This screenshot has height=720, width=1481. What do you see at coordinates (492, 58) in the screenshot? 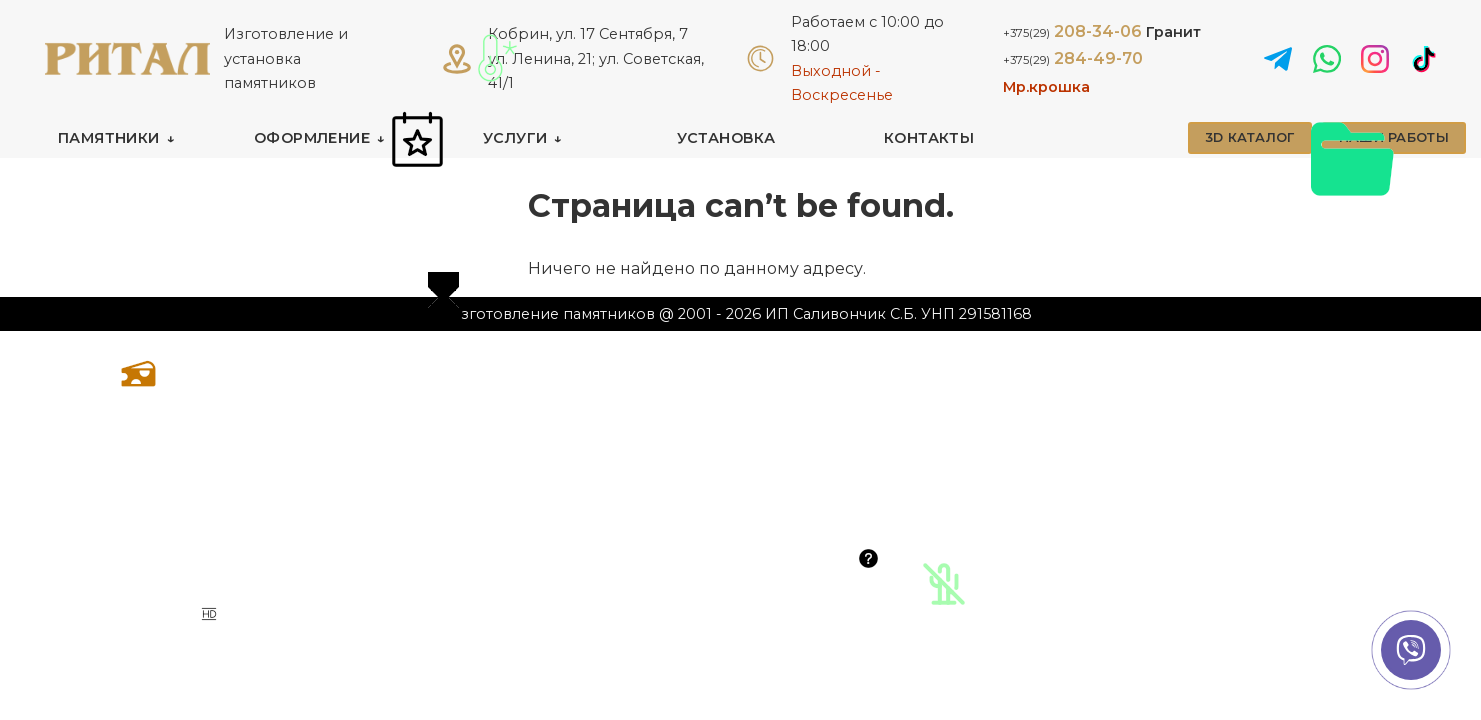
I see `indicates low temperature or cold conditions` at bounding box center [492, 58].